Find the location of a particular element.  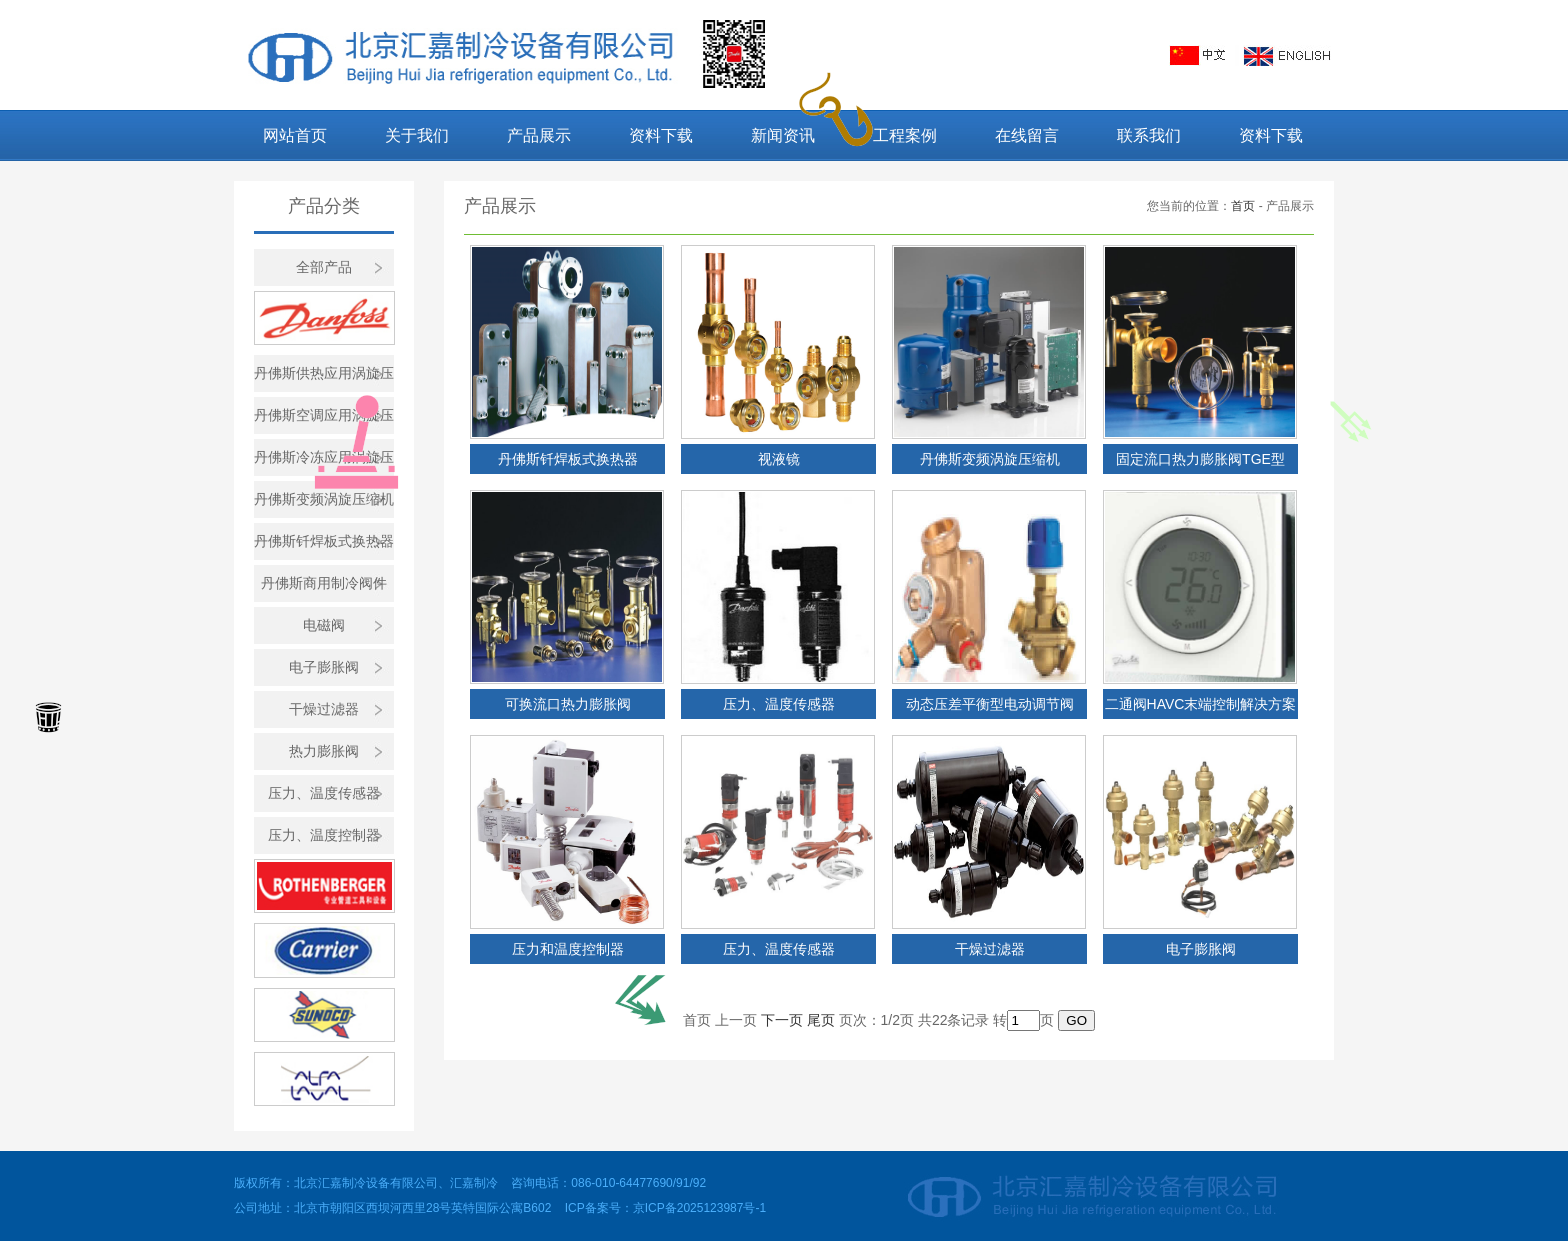

select the trident weapon is located at coordinates (1351, 422).